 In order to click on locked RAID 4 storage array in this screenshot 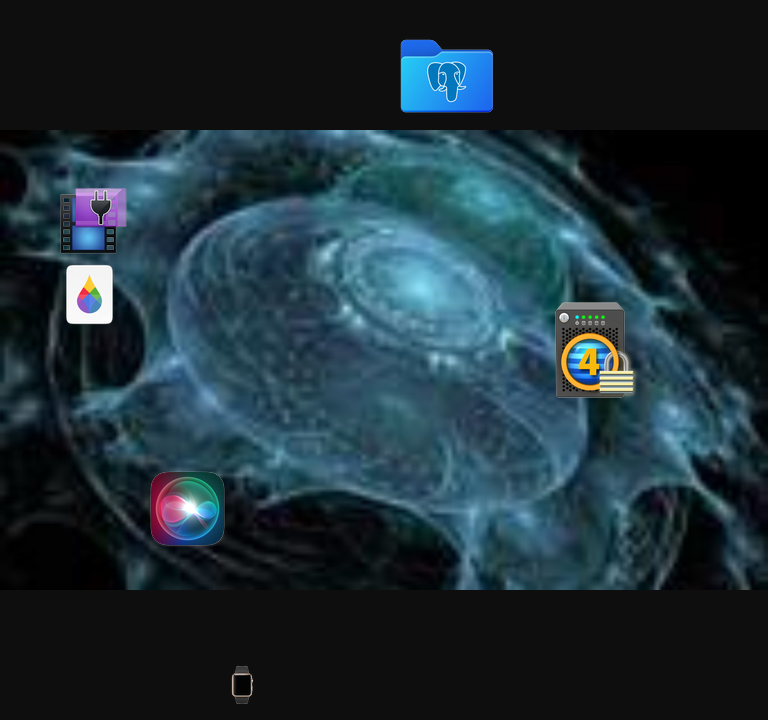, I will do `click(590, 350)`.